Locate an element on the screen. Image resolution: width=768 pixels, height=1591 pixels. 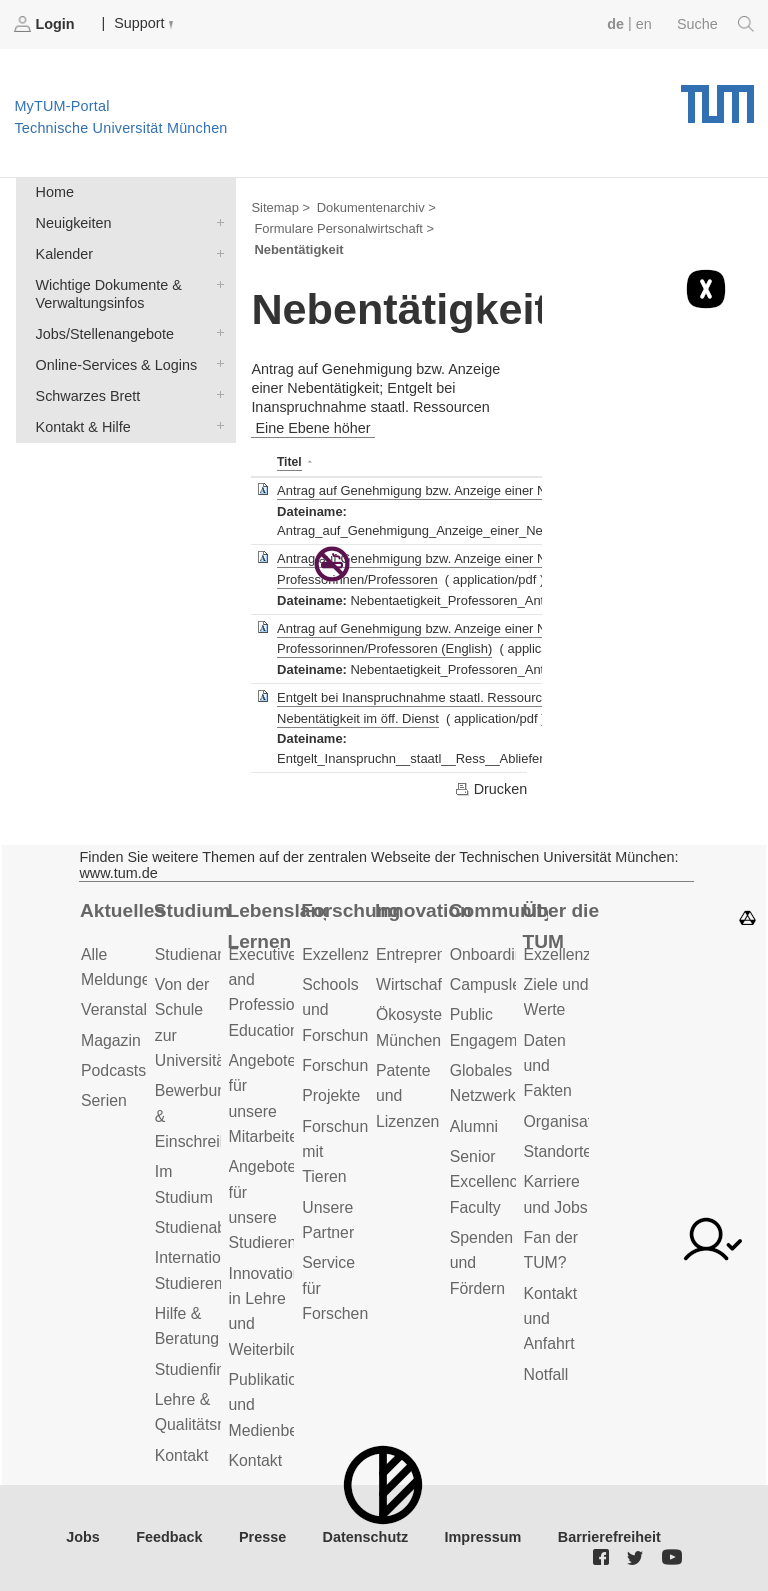
verify or confirm user identity is located at coordinates (711, 1241).